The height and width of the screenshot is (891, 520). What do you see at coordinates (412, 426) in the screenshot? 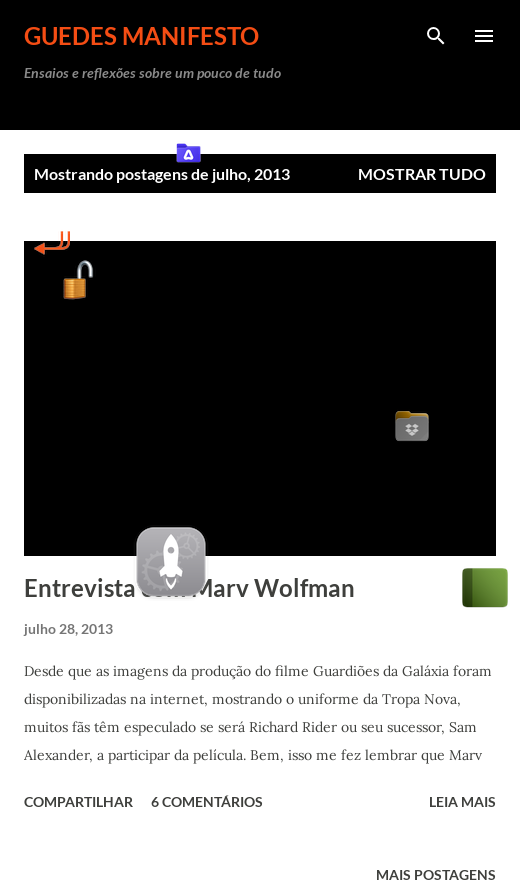
I see `open dropbox synced folder` at bounding box center [412, 426].